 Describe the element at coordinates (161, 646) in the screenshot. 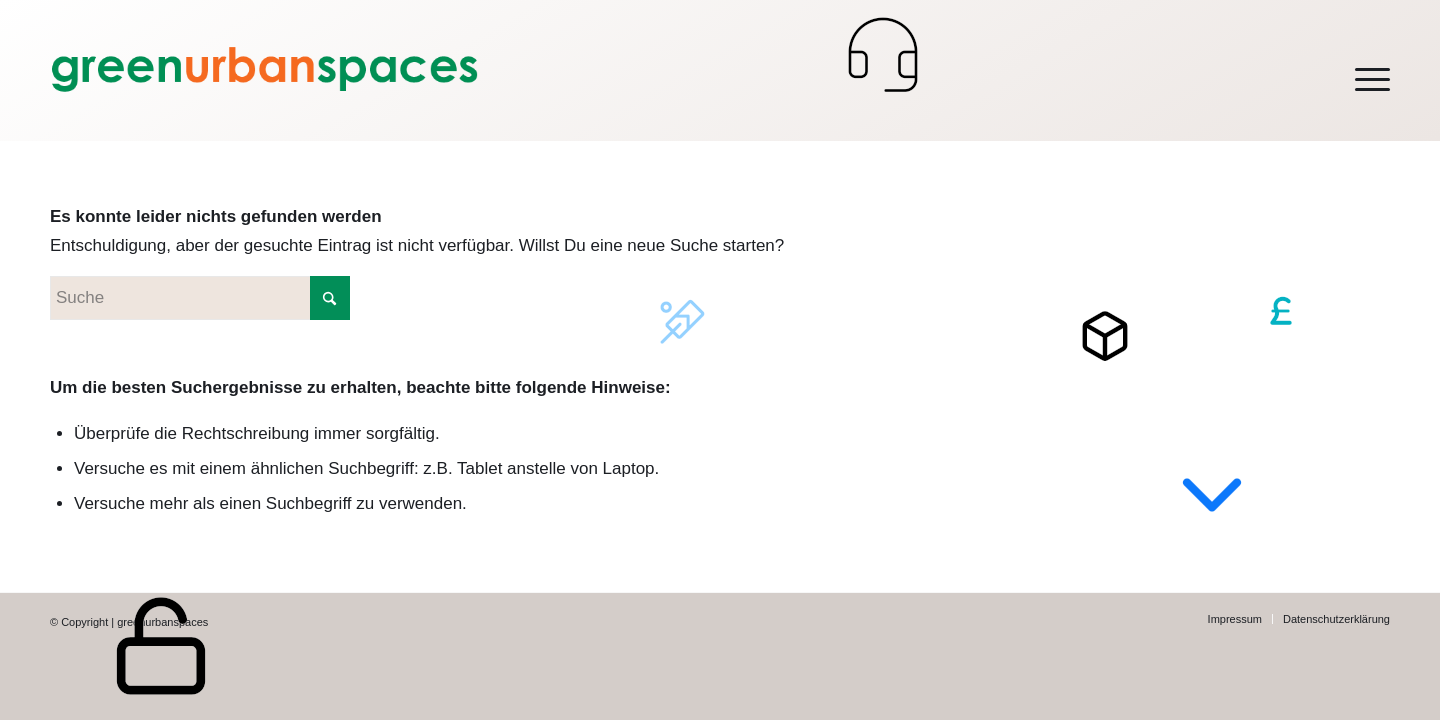

I see `unlock a secured item or feature` at that location.